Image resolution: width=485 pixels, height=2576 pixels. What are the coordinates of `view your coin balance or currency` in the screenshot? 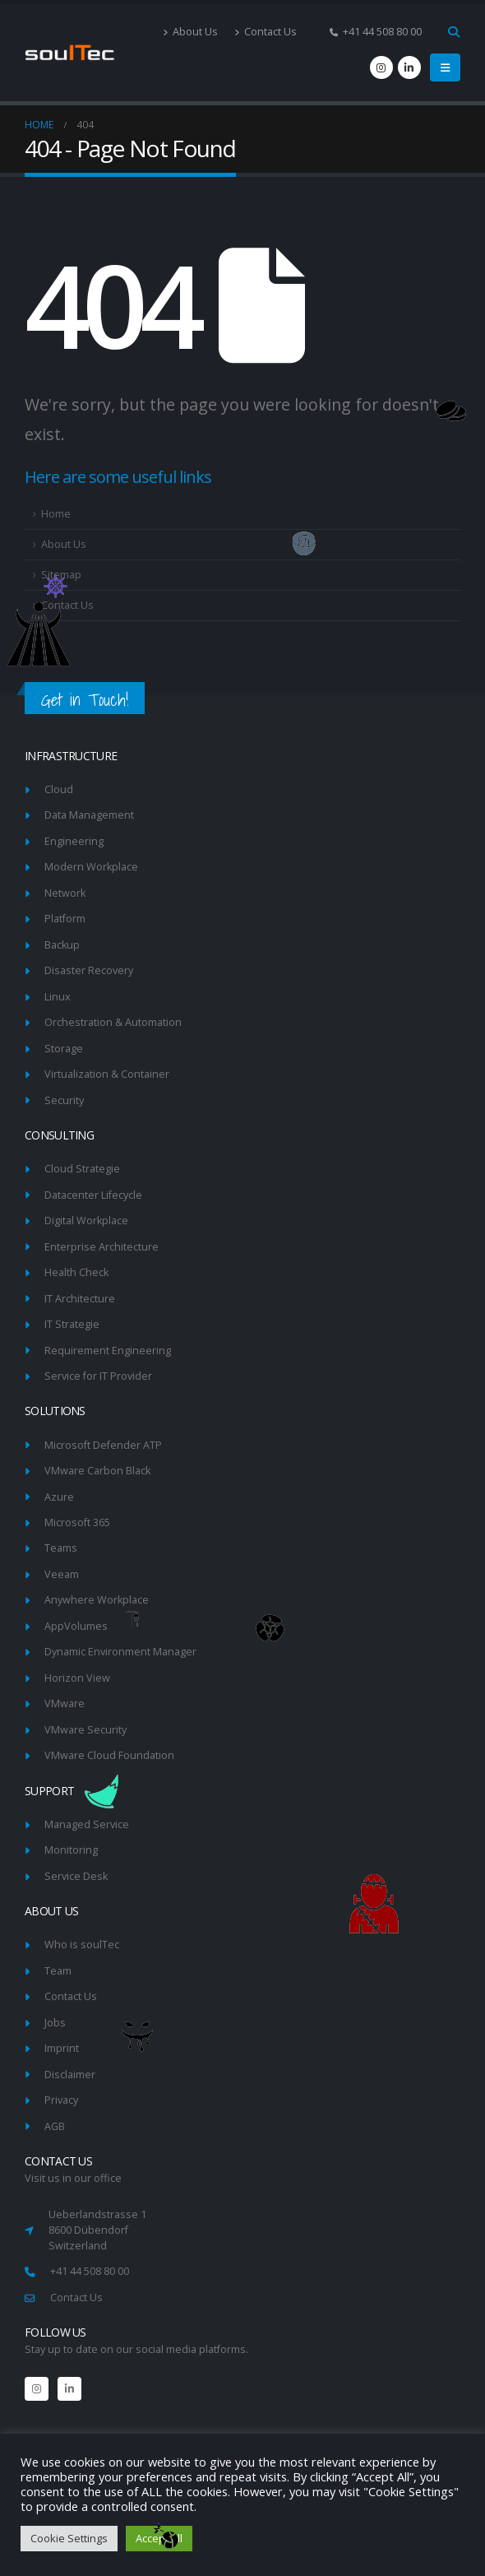 It's located at (450, 411).